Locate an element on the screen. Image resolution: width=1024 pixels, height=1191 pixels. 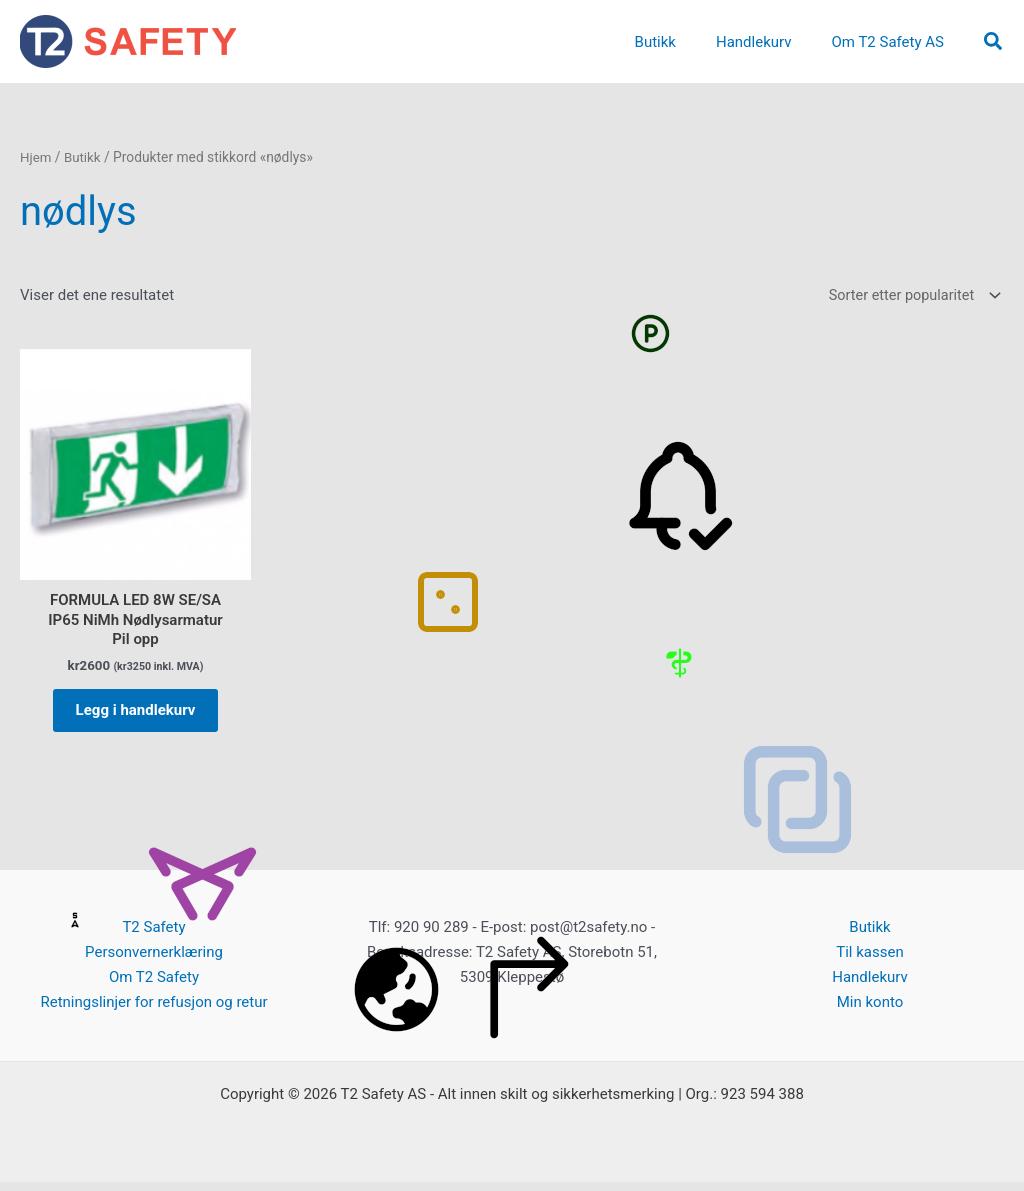
randomize or shuffle content is located at coordinates (448, 602).